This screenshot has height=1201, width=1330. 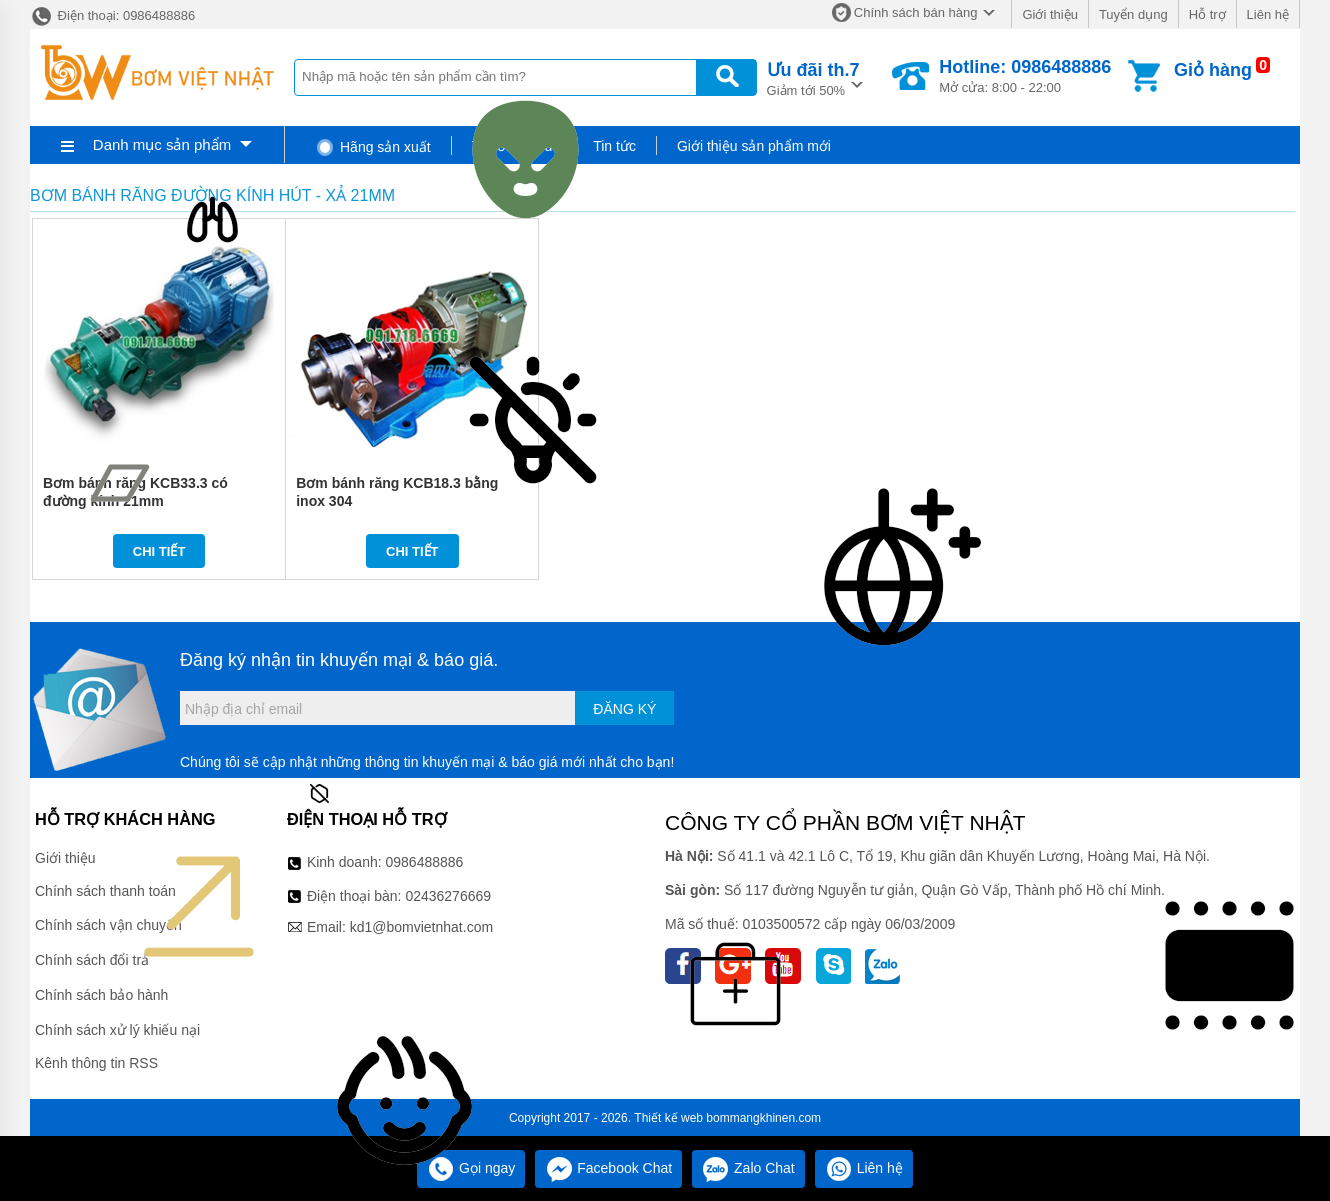 I want to click on select boy avatar or profile icon, so click(x=404, y=1103).